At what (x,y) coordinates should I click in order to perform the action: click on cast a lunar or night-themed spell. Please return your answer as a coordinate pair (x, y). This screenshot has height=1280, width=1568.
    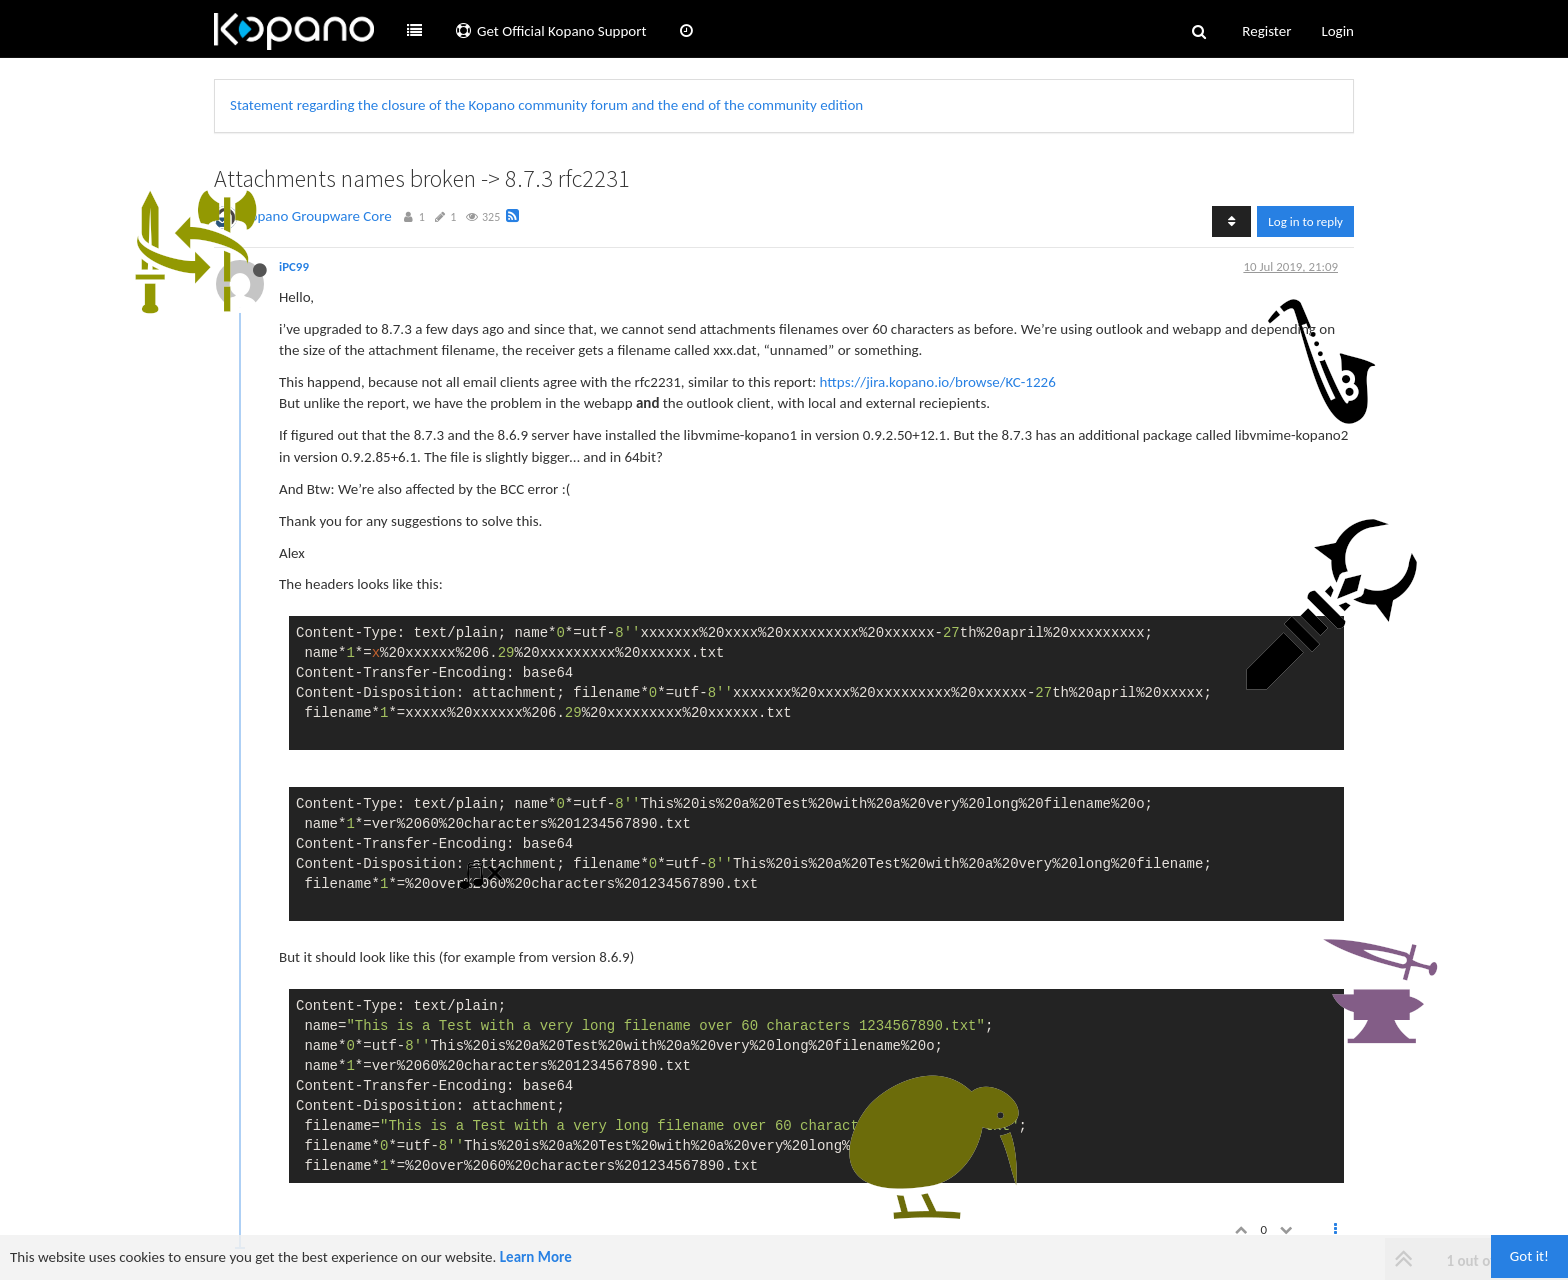
    Looking at the image, I should click on (1332, 604).